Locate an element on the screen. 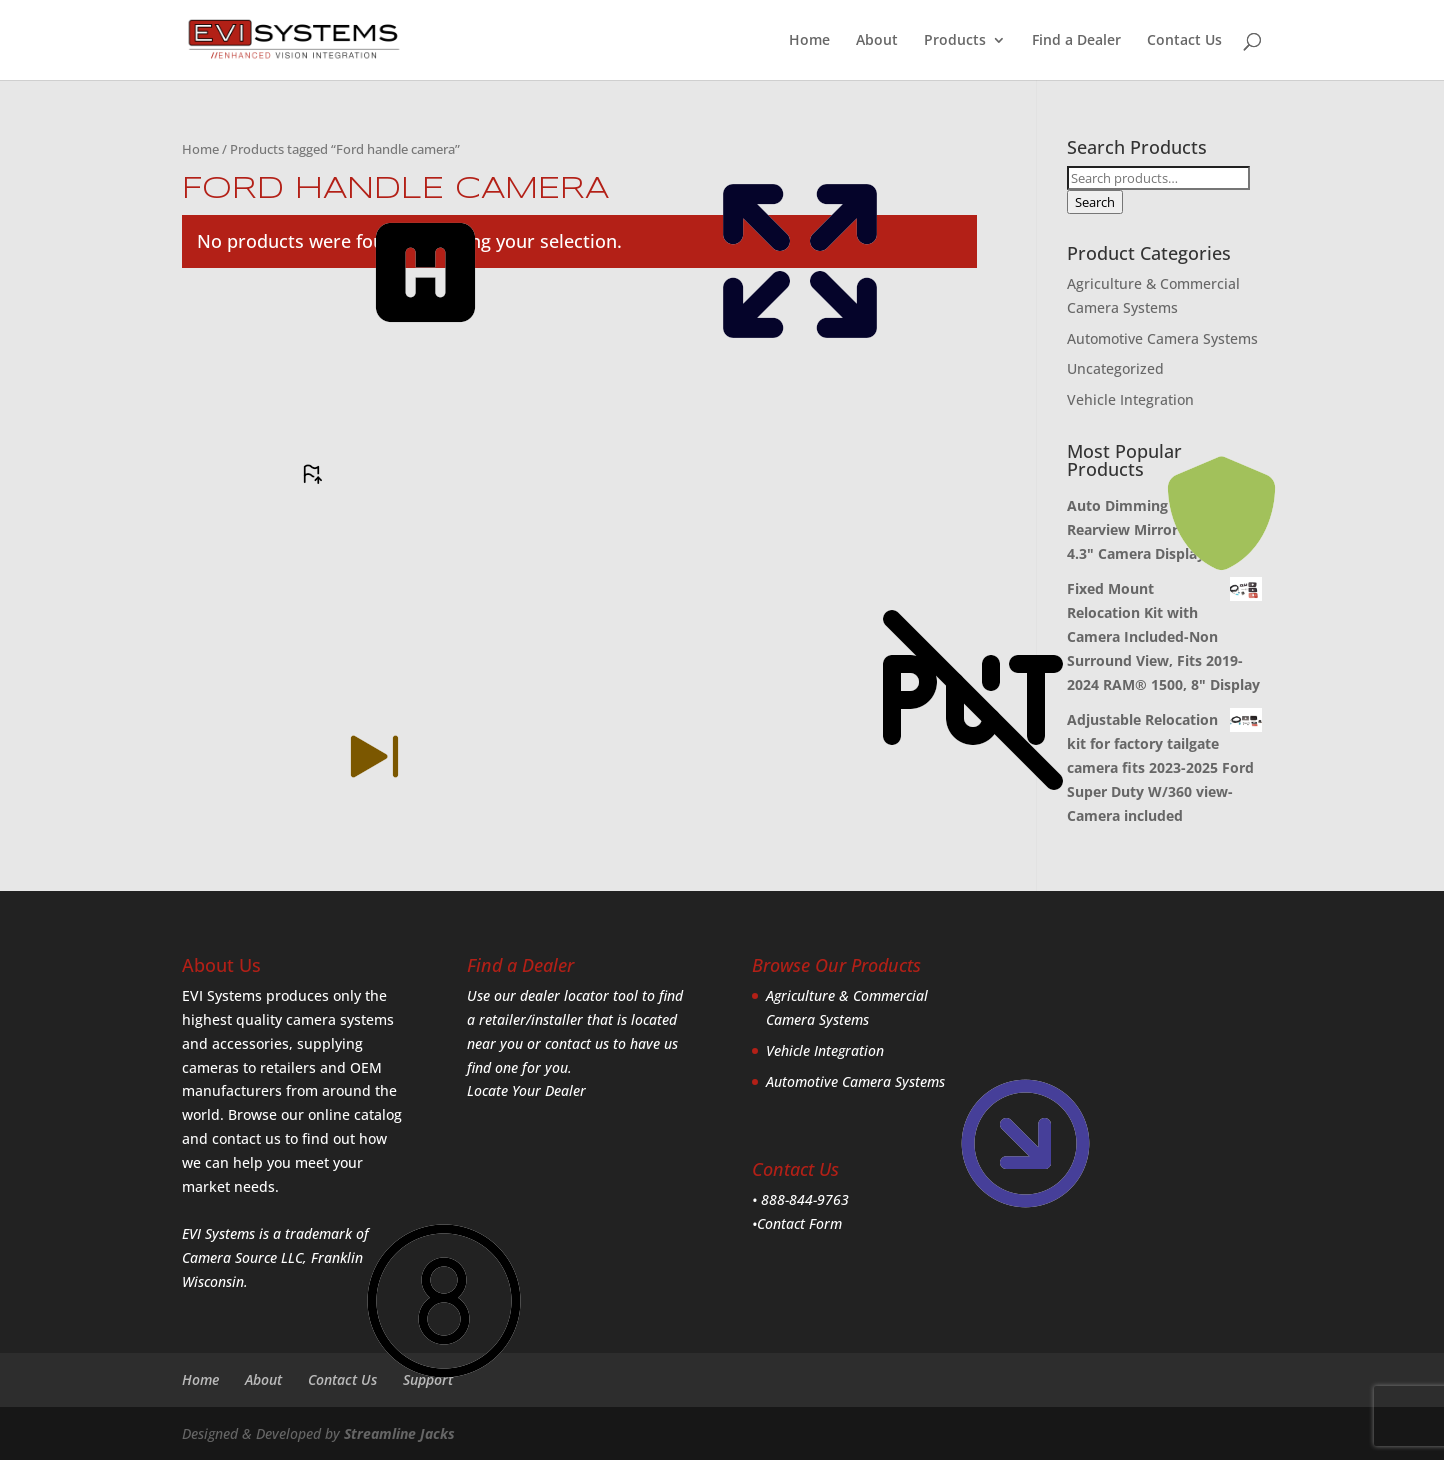 This screenshot has height=1460, width=1444. indicates security or protection status is located at coordinates (1221, 513).